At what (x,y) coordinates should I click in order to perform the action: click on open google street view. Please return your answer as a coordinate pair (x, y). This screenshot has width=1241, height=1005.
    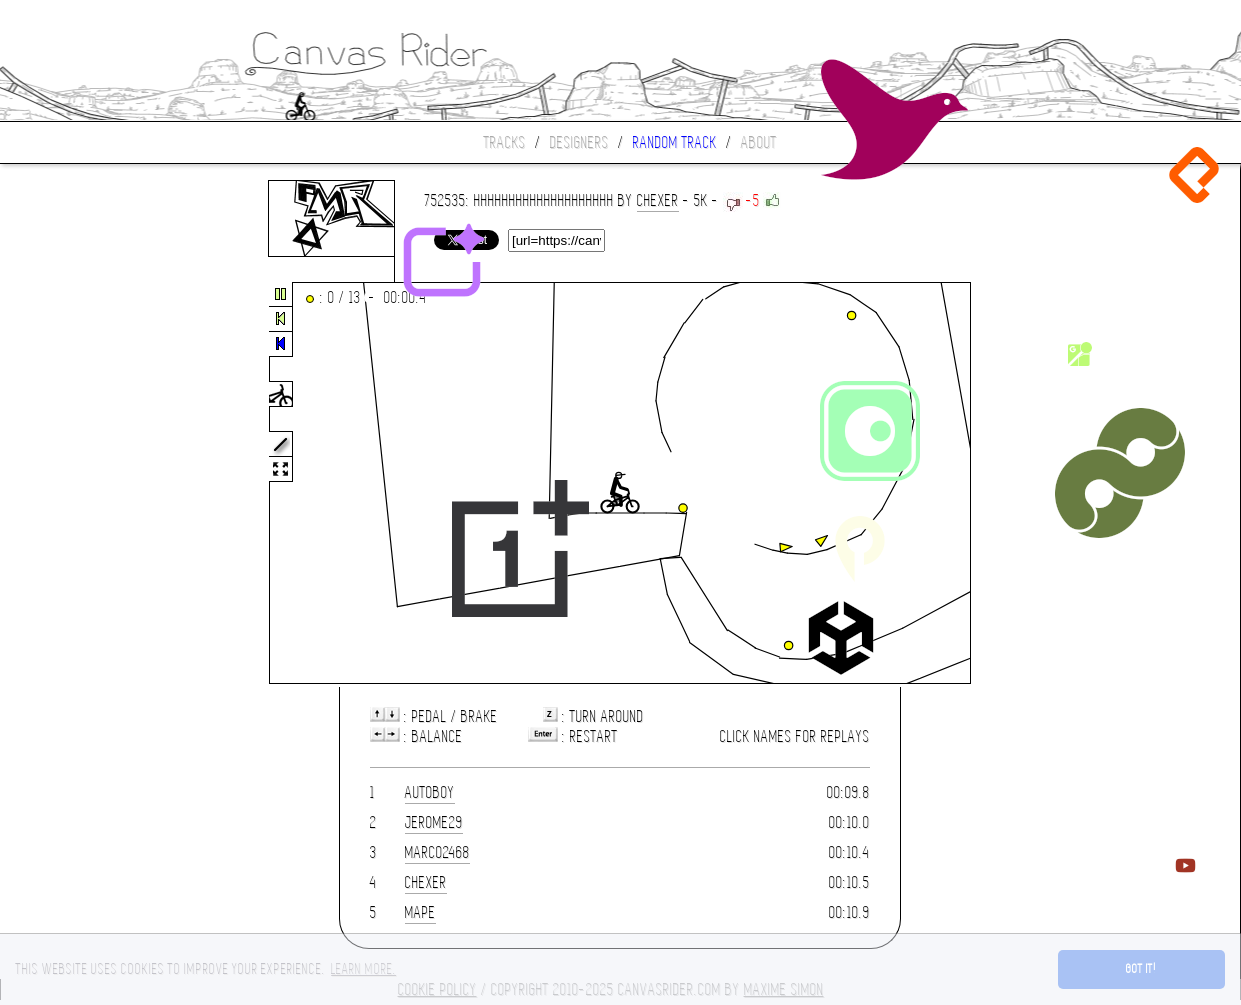
    Looking at the image, I should click on (1080, 354).